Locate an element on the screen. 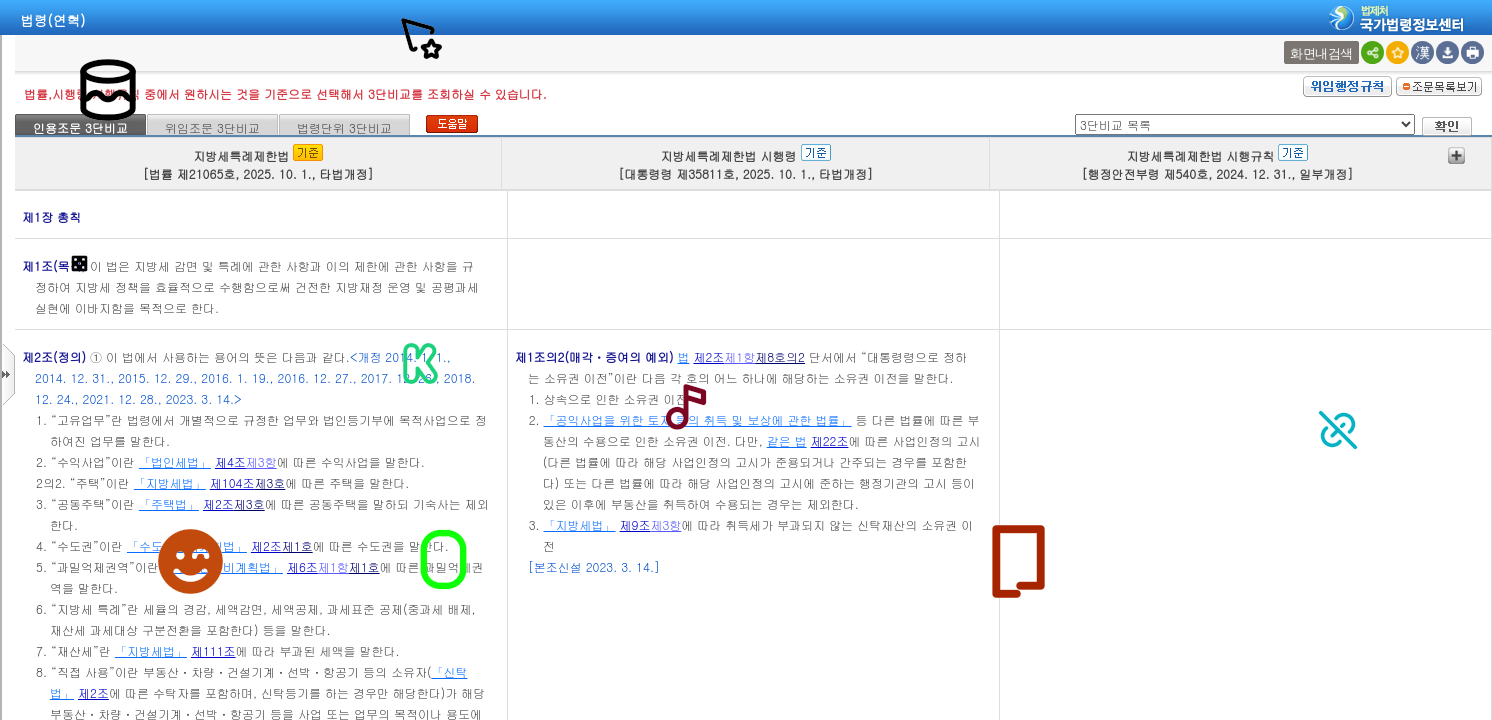 The height and width of the screenshot is (720, 1492). access music or audio player is located at coordinates (686, 406).